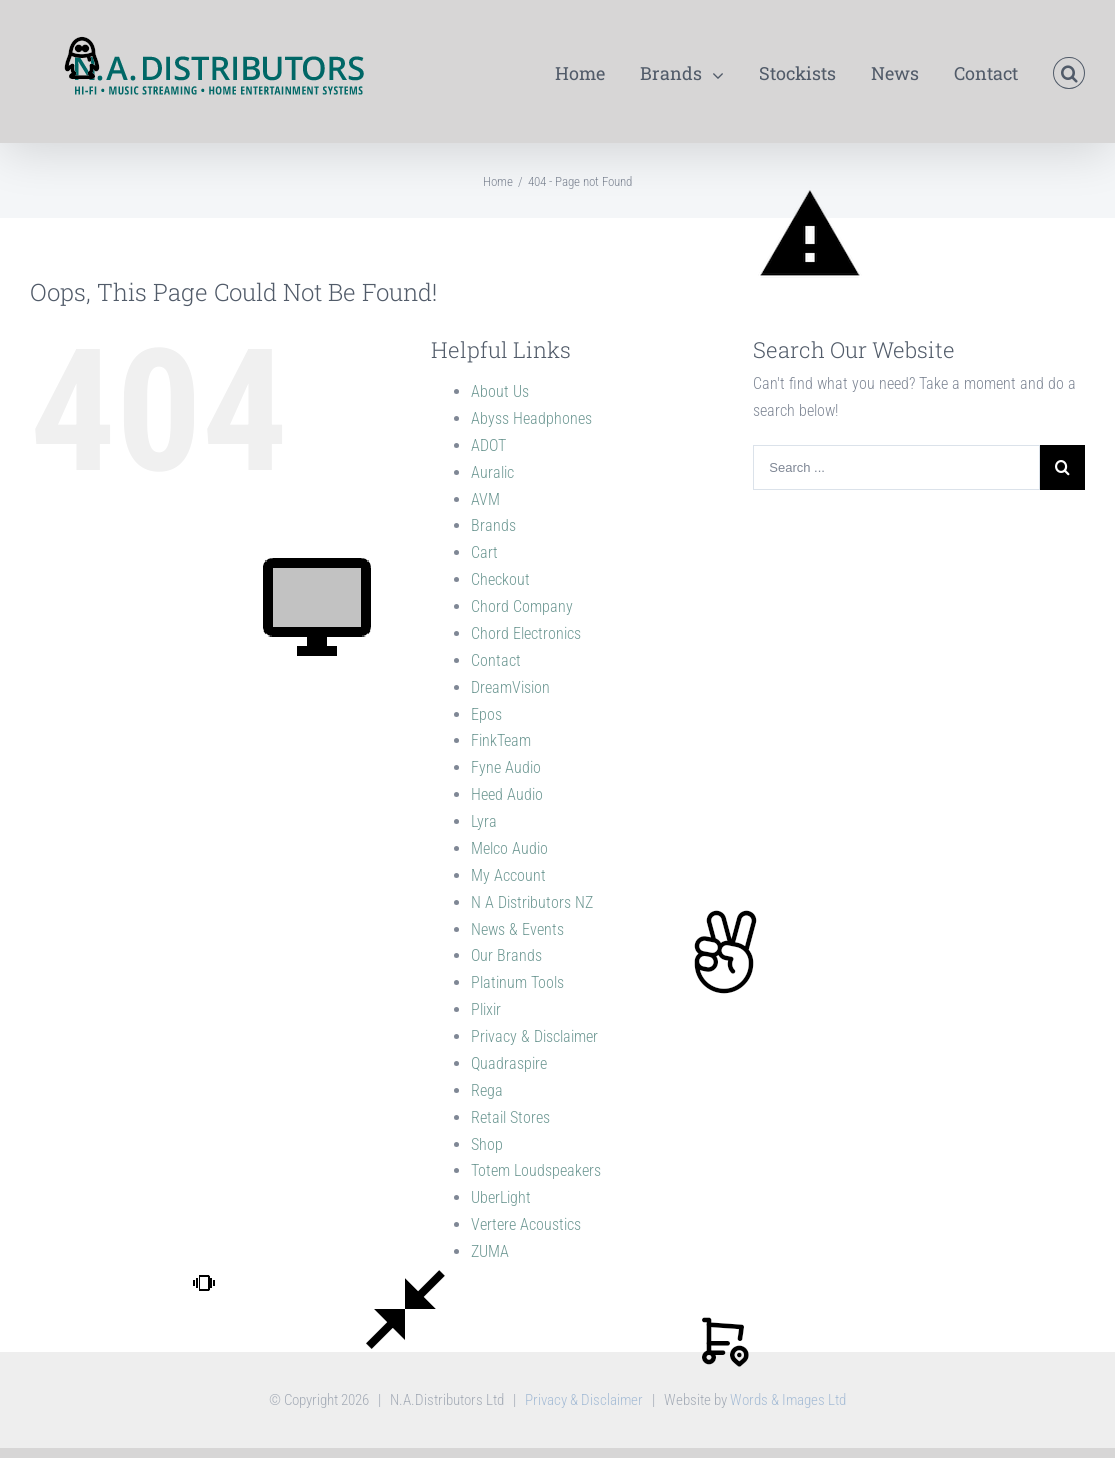 This screenshot has height=1458, width=1115. What do you see at coordinates (82, 58) in the screenshot?
I see `open QQ messenger` at bounding box center [82, 58].